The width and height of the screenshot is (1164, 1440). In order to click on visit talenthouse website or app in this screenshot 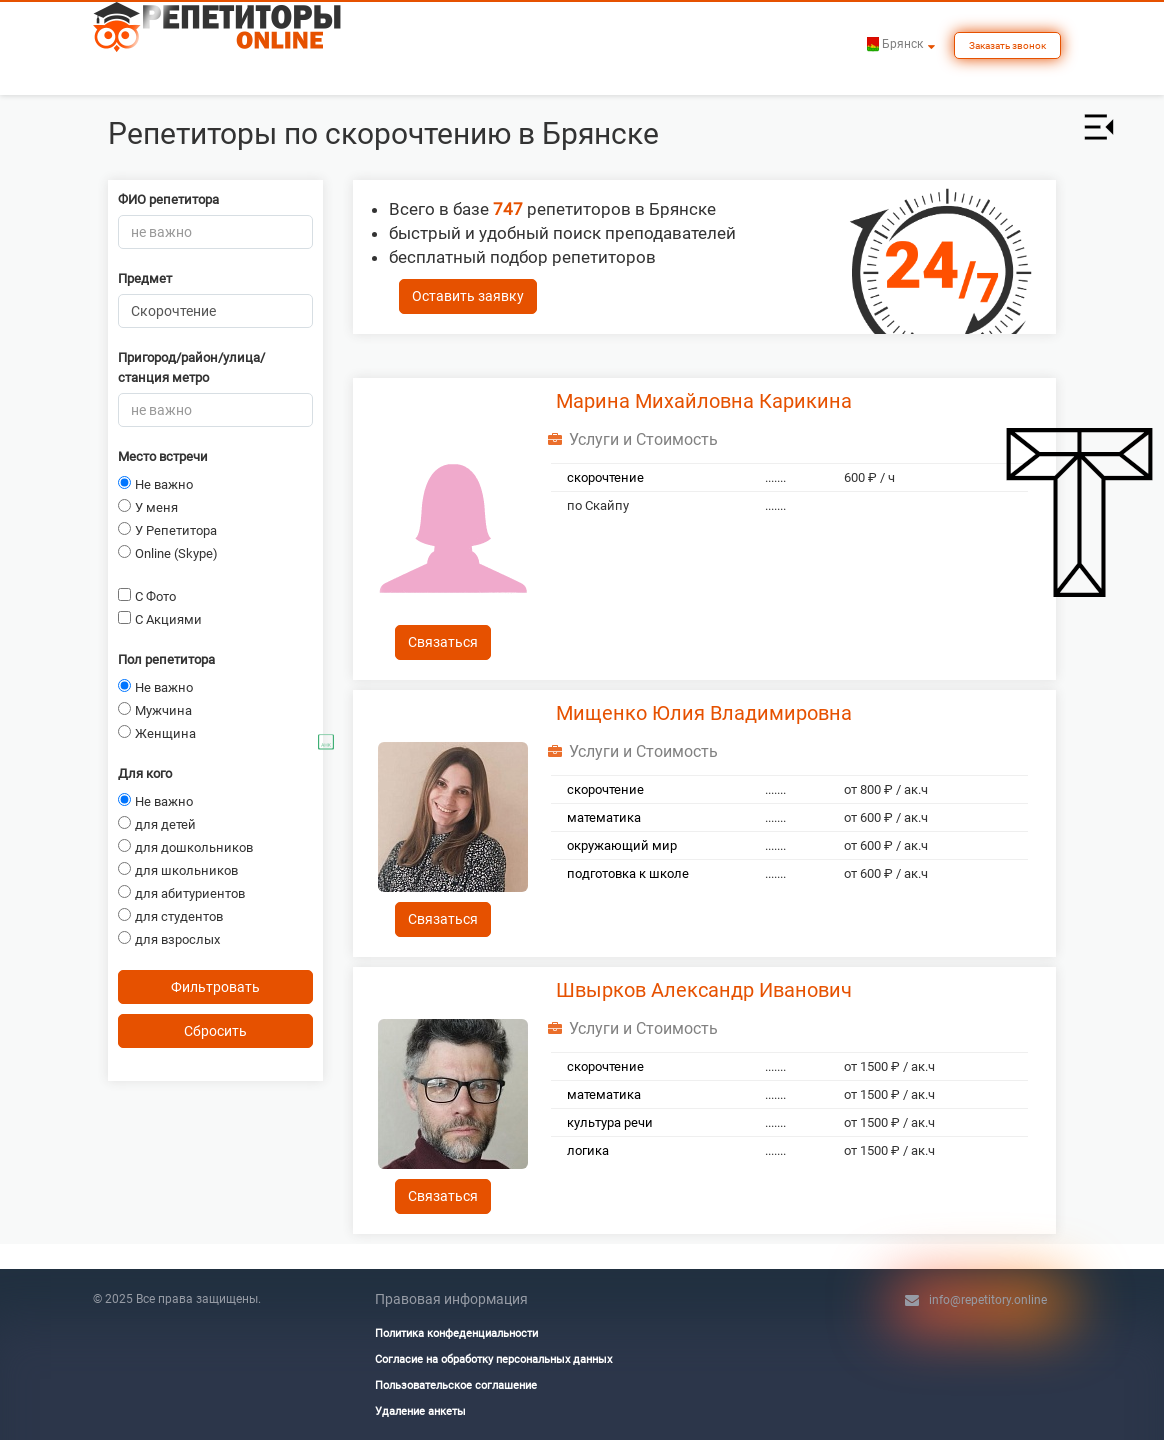, I will do `click(1079, 512)`.